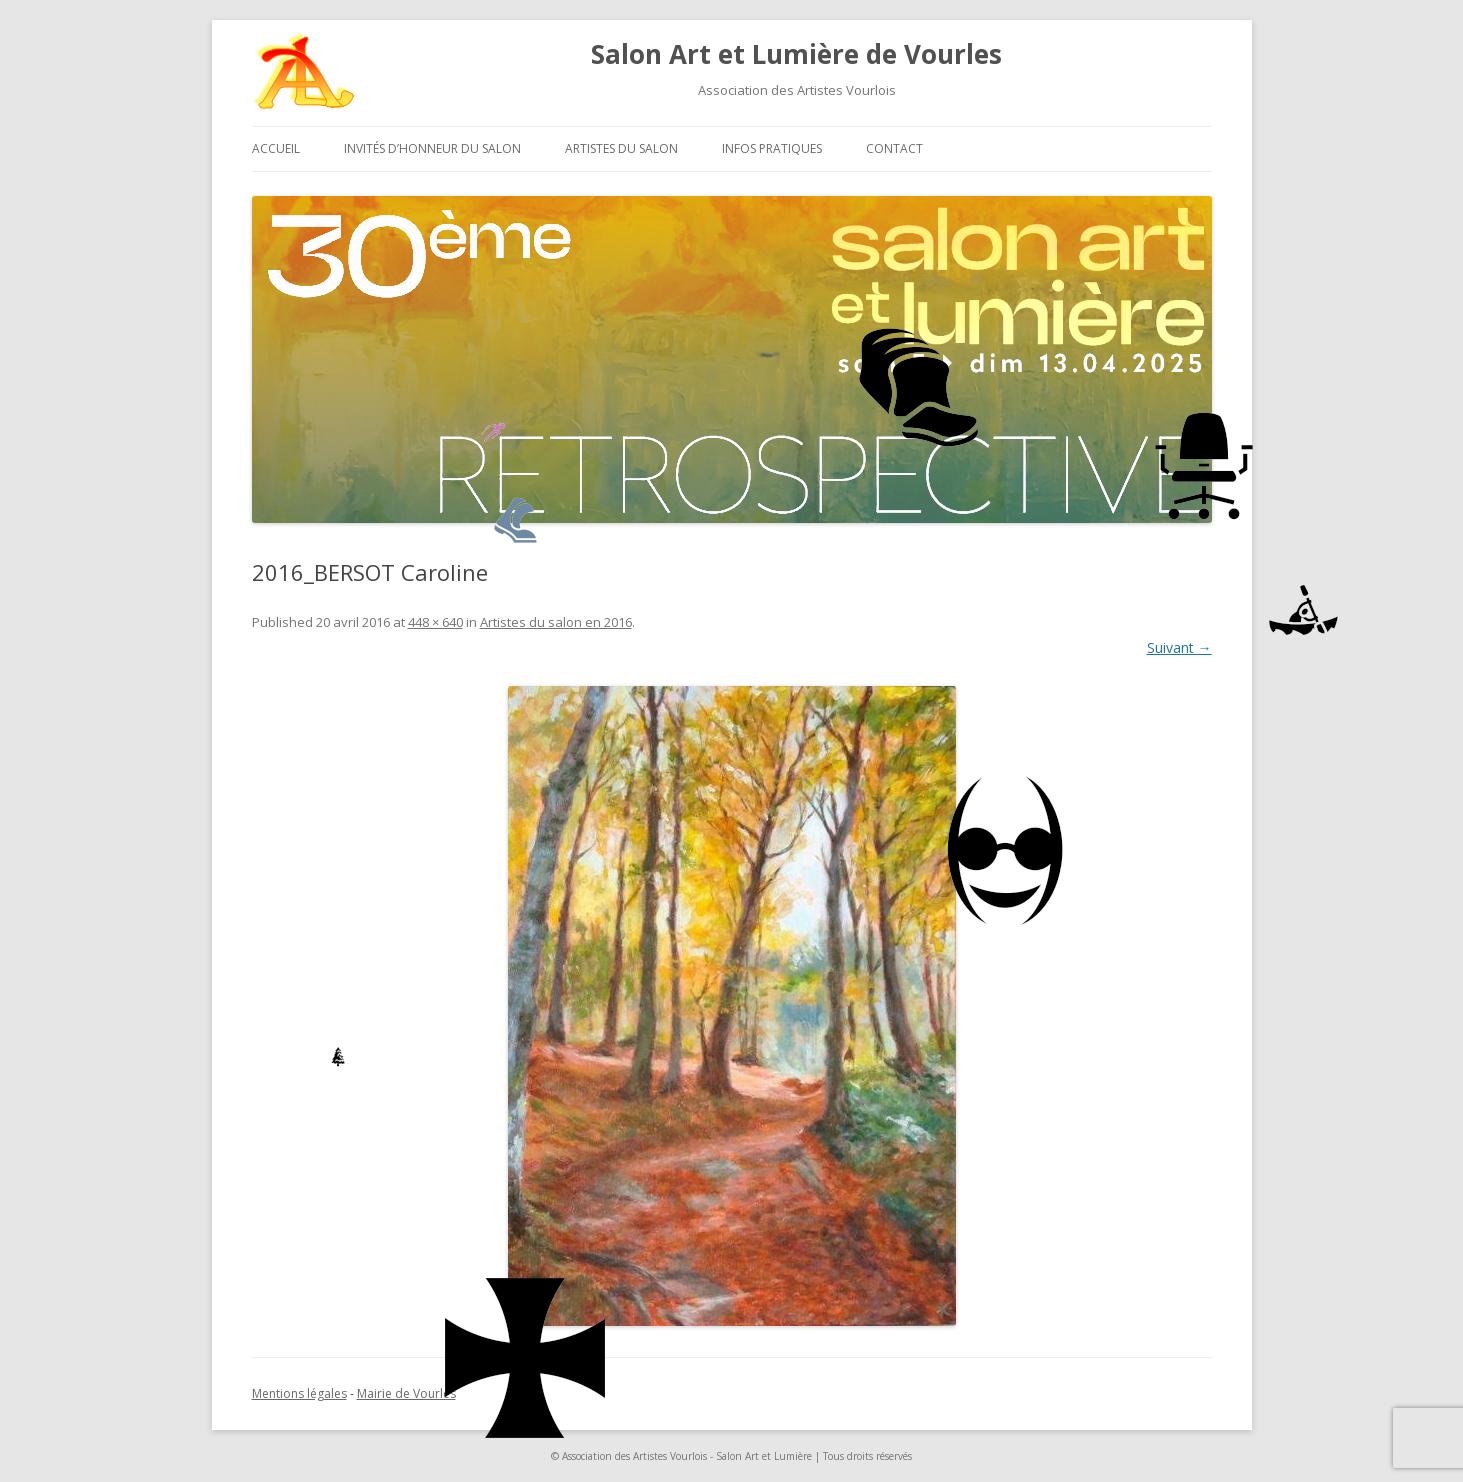 This screenshot has height=1482, width=1463. What do you see at coordinates (1204, 466) in the screenshot?
I see `browse office furniture options` at bounding box center [1204, 466].